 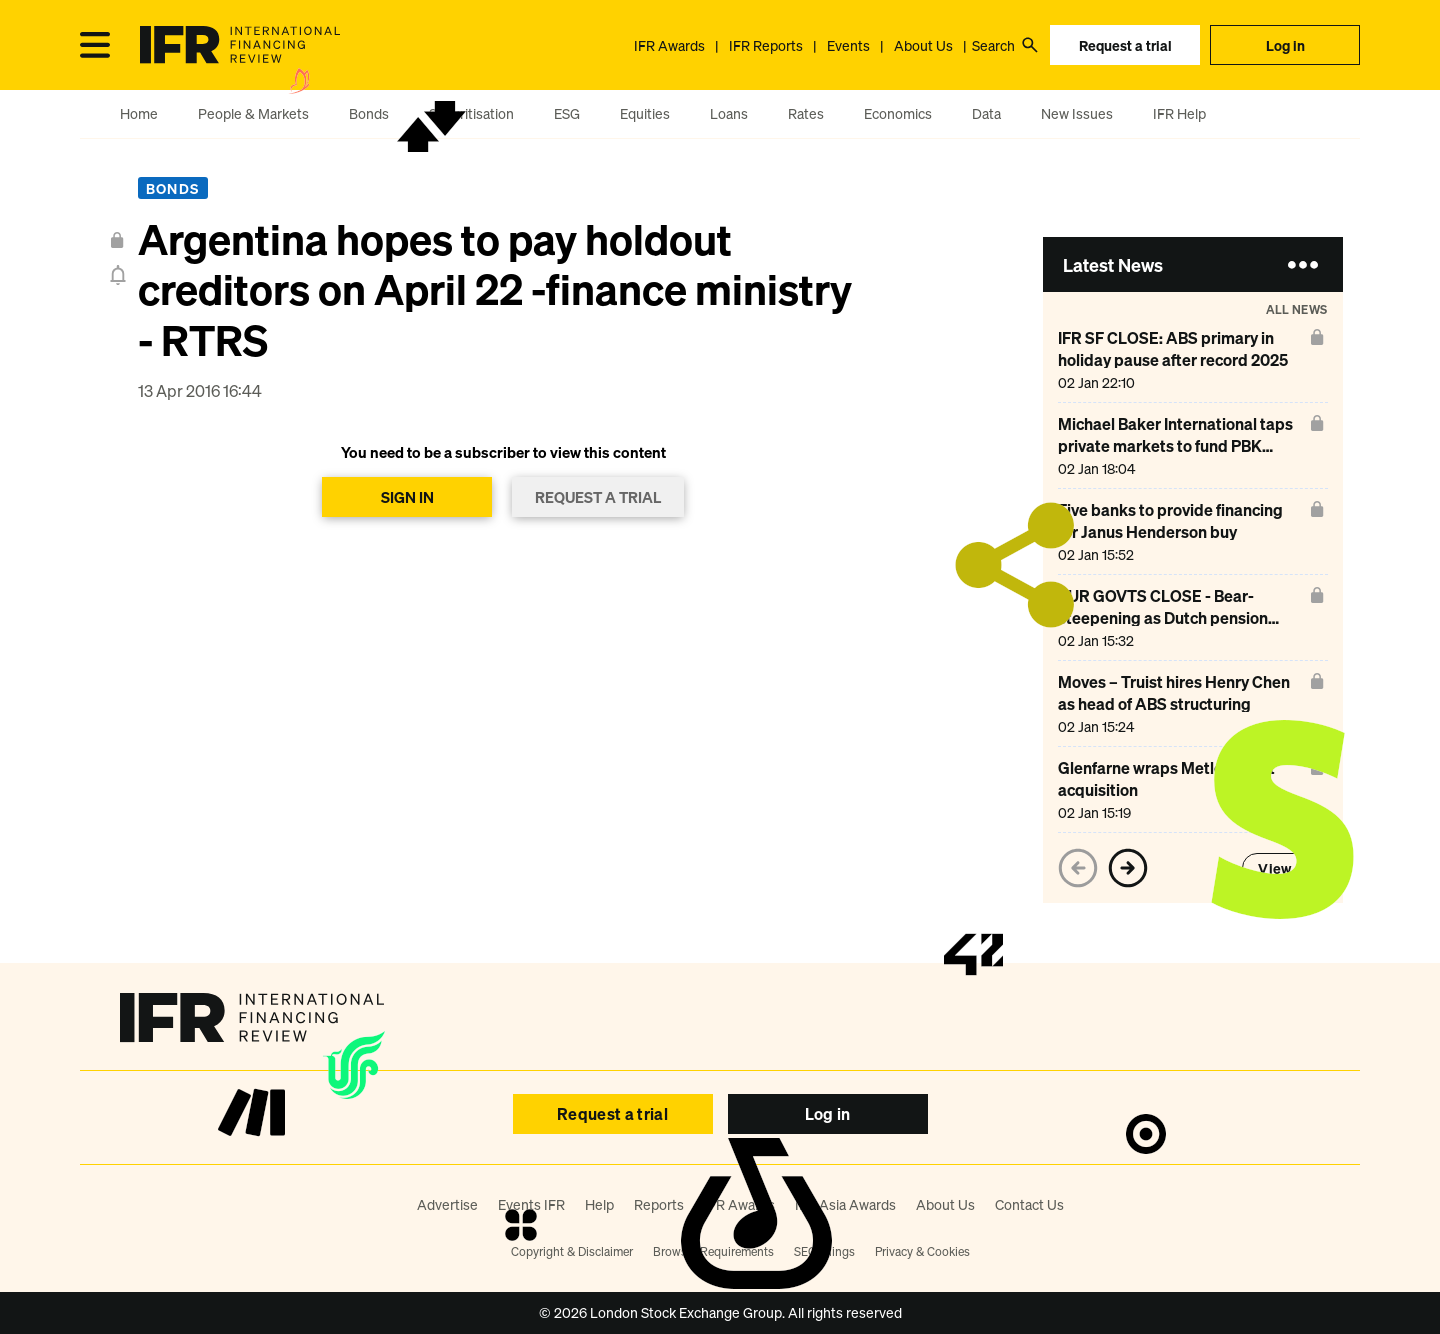 I want to click on Target store logo, so click(x=1146, y=1134).